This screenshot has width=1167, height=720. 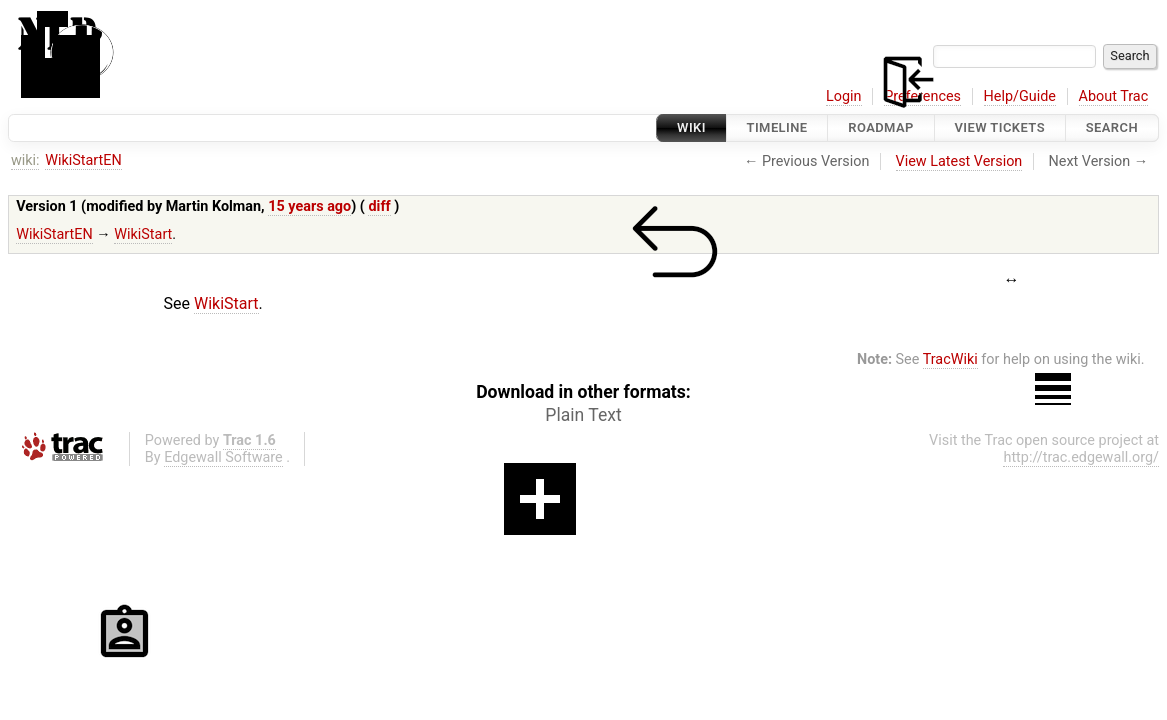 I want to click on view assigned personnel or contact details, so click(x=124, y=633).